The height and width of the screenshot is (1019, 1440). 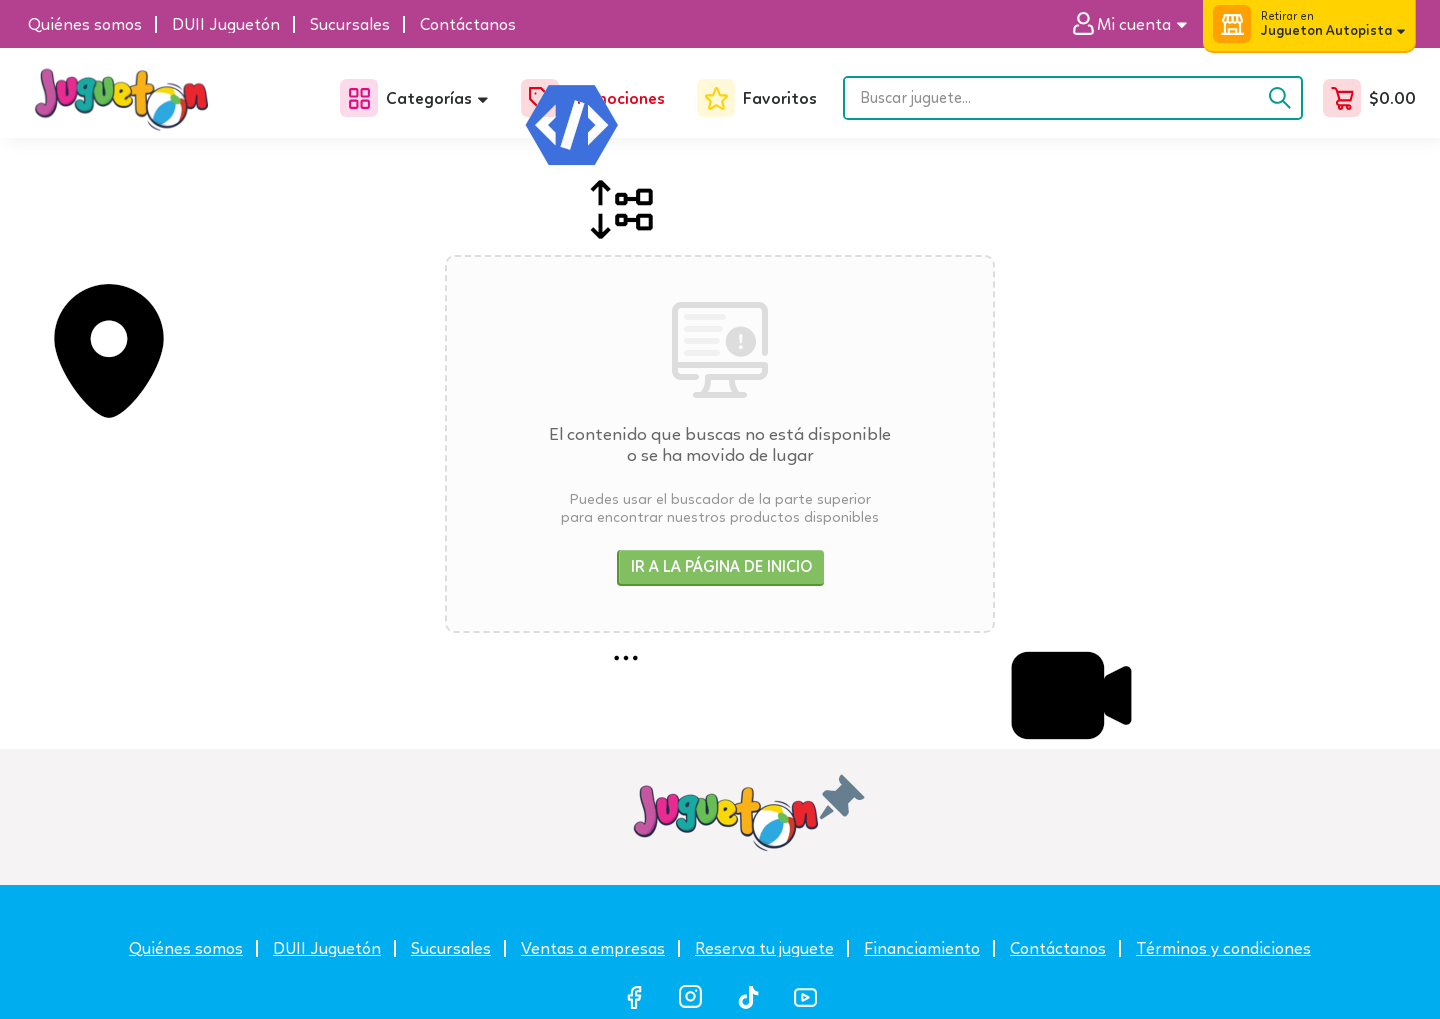 What do you see at coordinates (839, 799) in the screenshot?
I see `pin a message to the channel` at bounding box center [839, 799].